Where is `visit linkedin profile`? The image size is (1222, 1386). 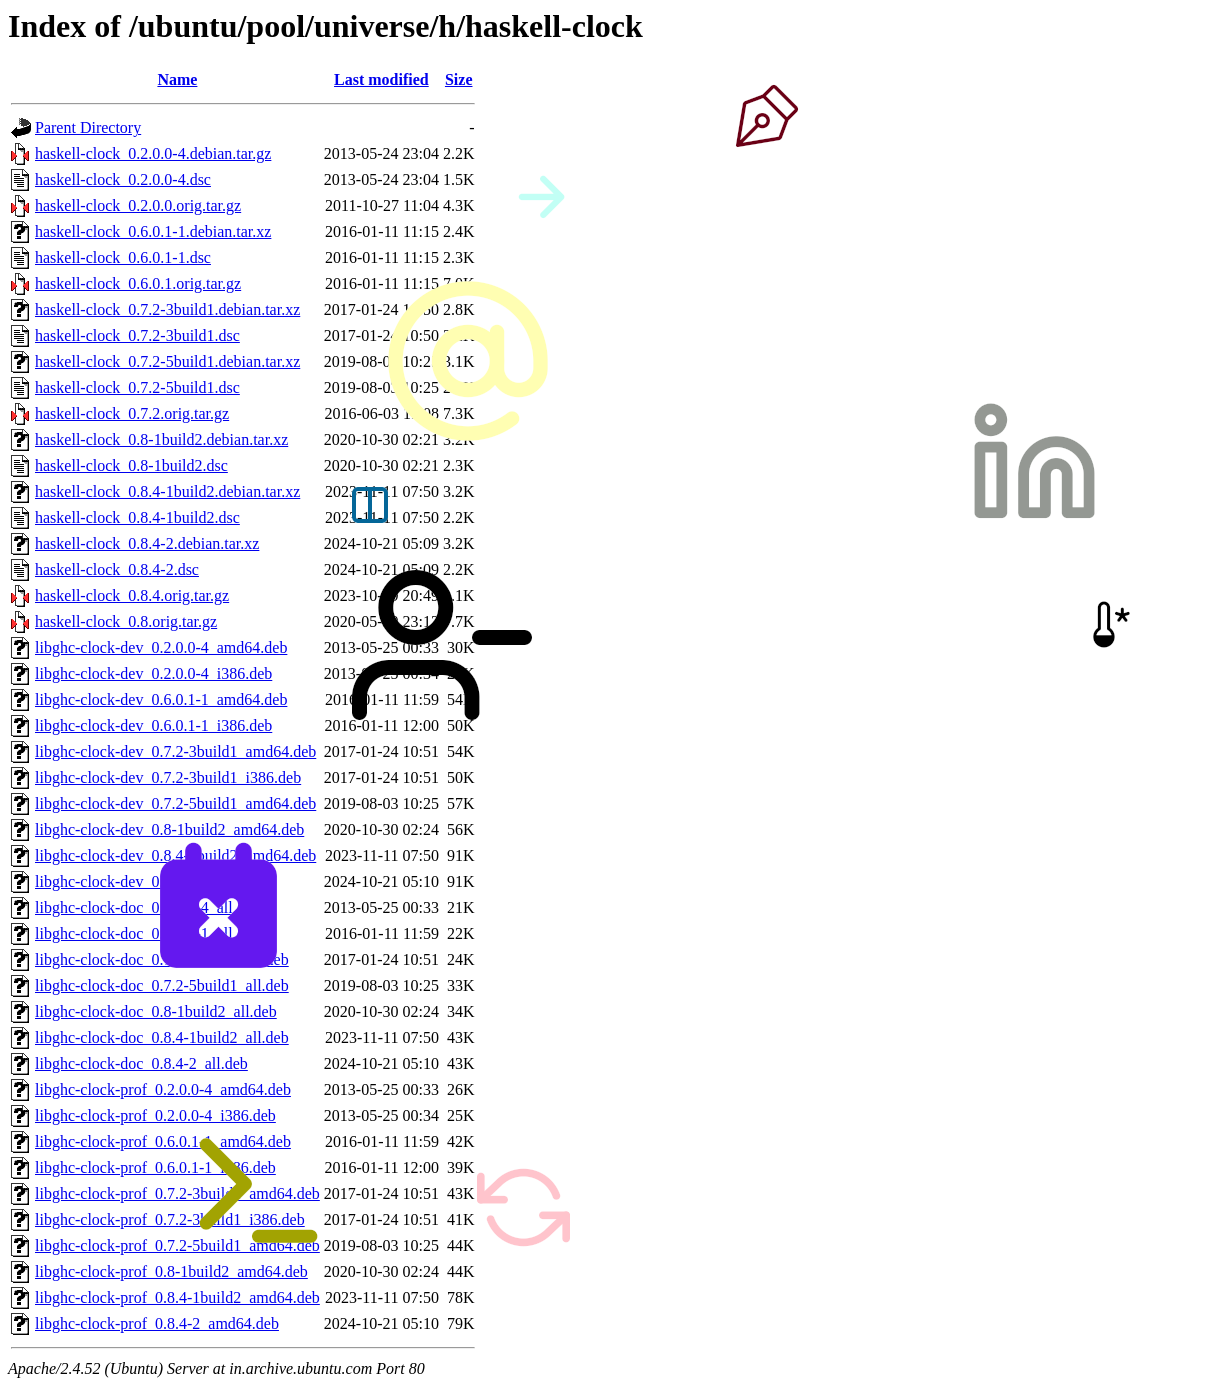 visit linkedin profile is located at coordinates (1034, 463).